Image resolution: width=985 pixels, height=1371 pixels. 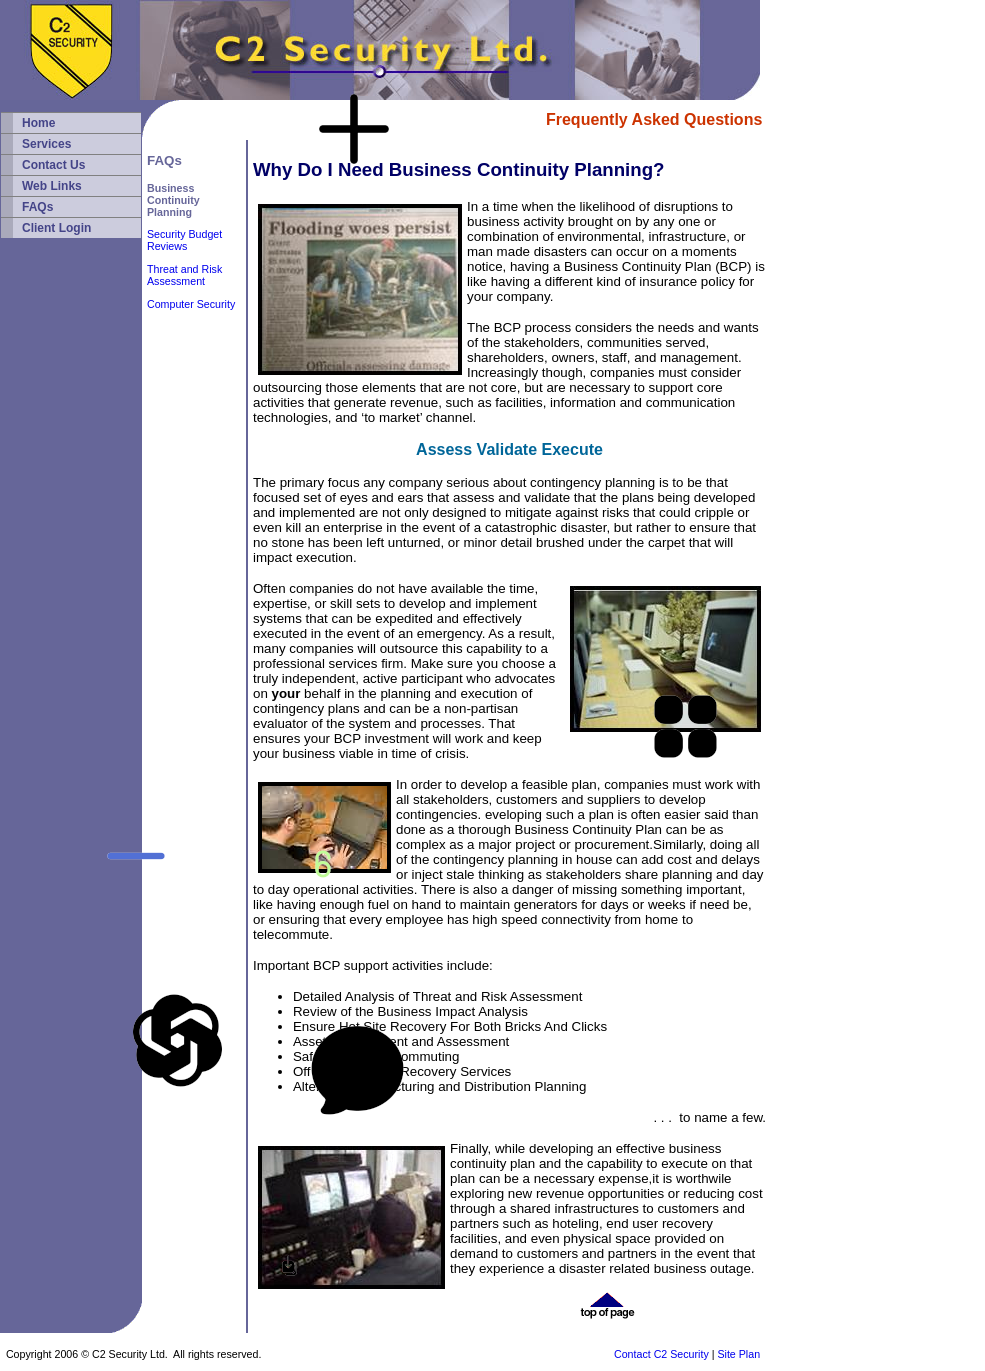 I want to click on open chat or messaging, so click(x=357, y=1068).